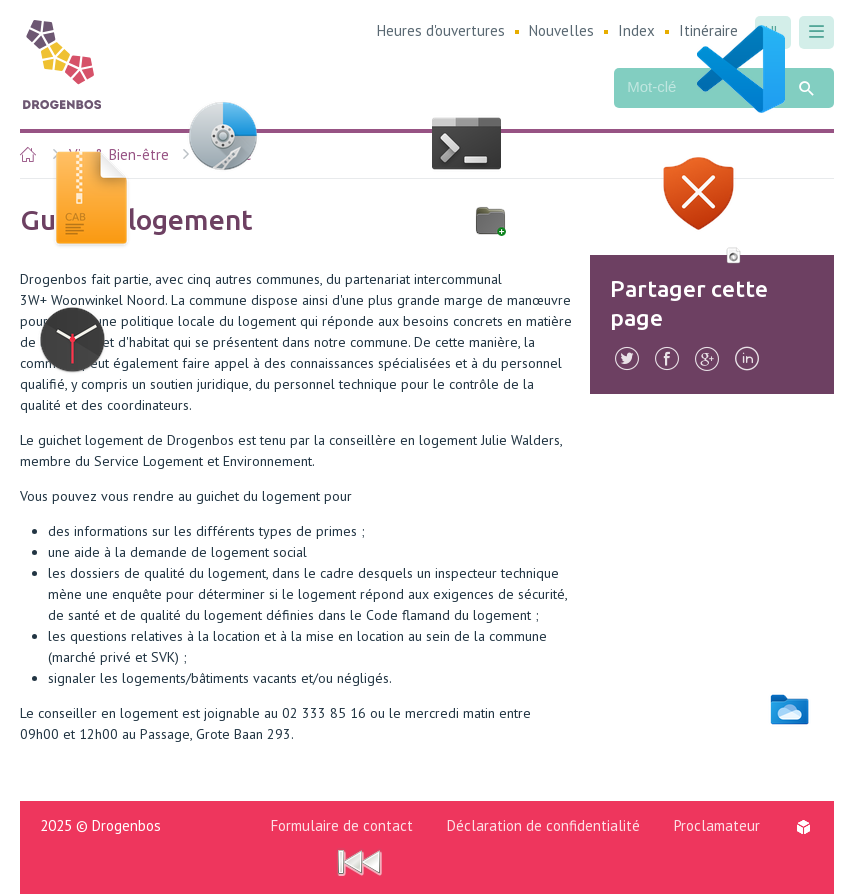  What do you see at coordinates (733, 255) in the screenshot?
I see `indicates a JSON file type` at bounding box center [733, 255].